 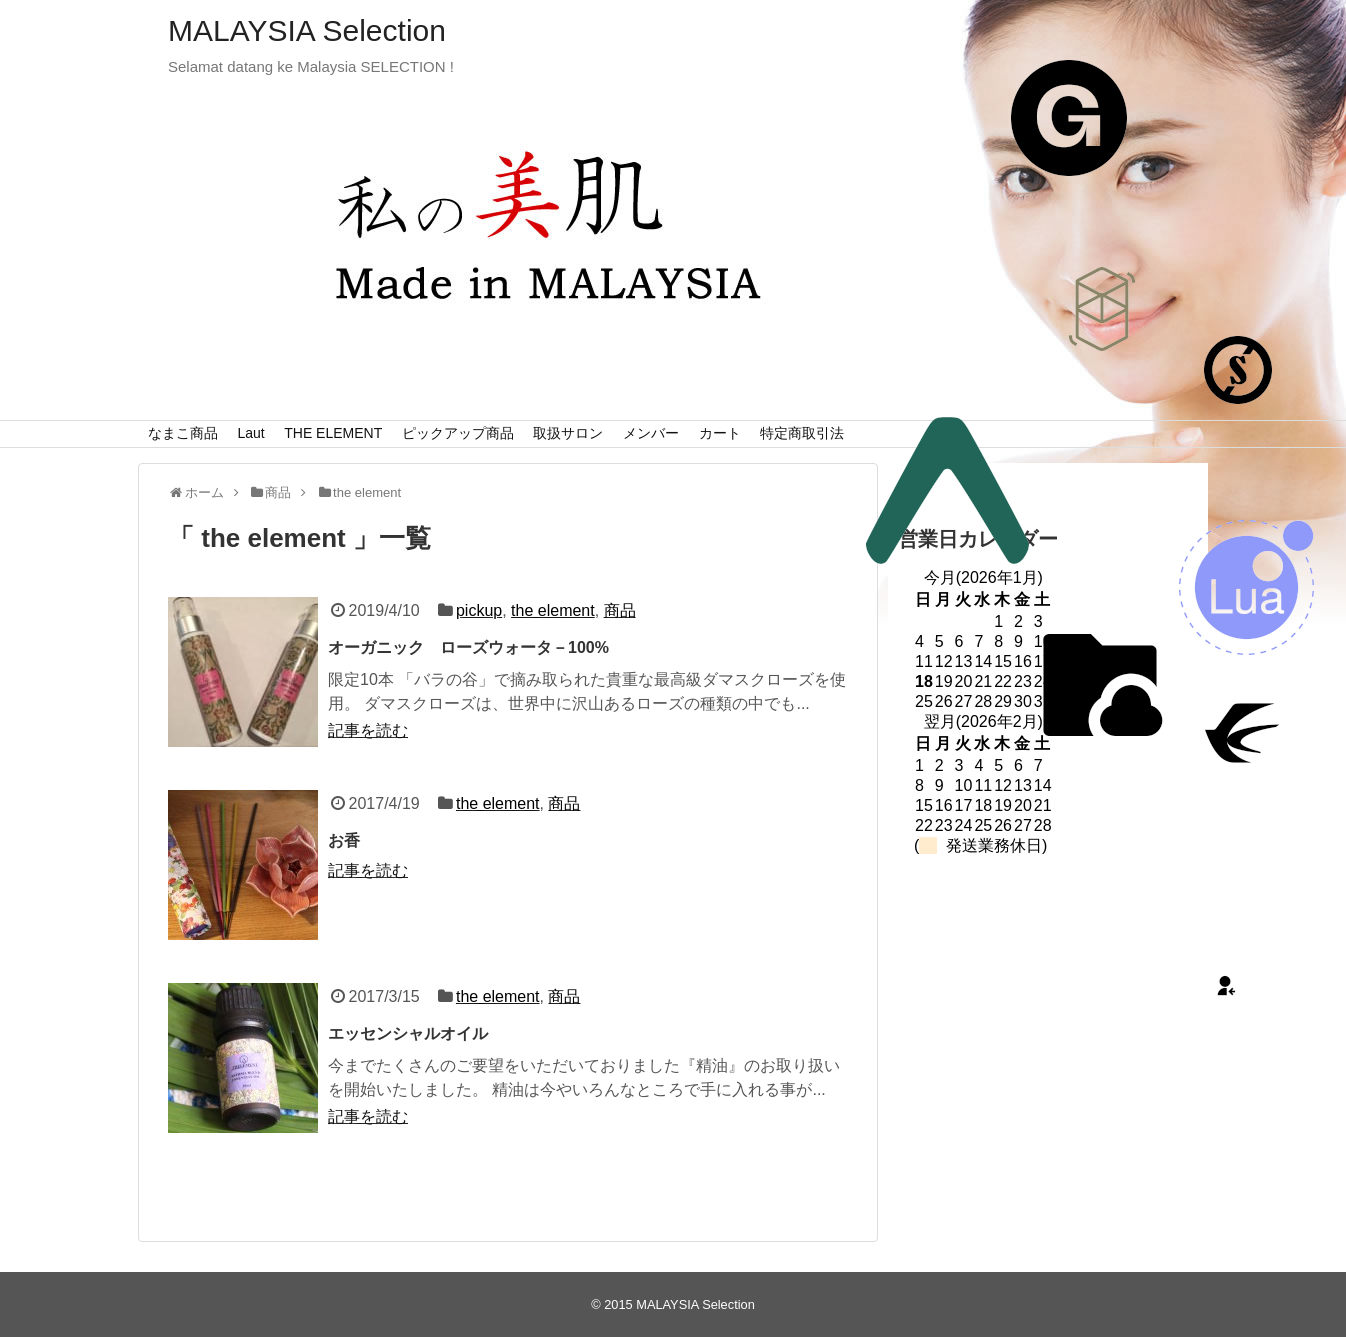 I want to click on china eastern airlines logo, so click(x=1242, y=733).